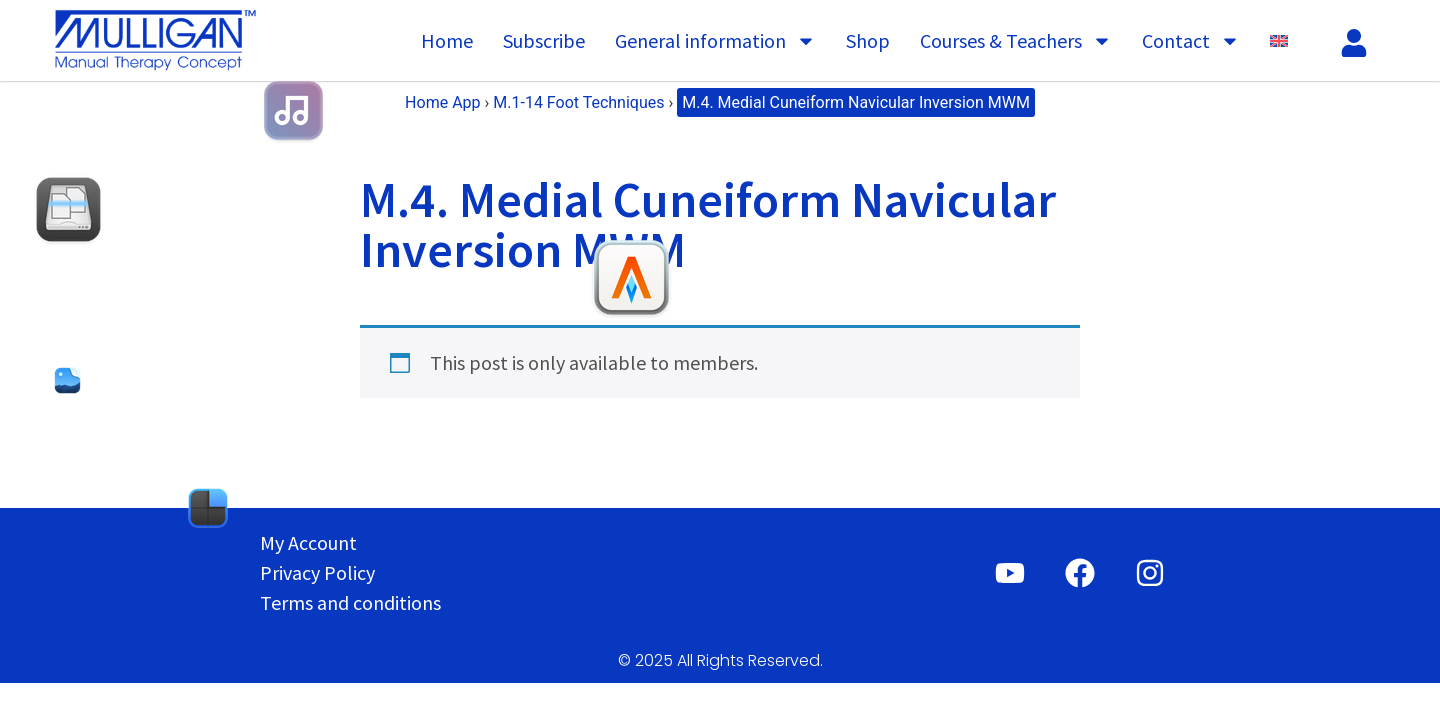  What do you see at coordinates (631, 277) in the screenshot?
I see `open alacritty terminal emulator` at bounding box center [631, 277].